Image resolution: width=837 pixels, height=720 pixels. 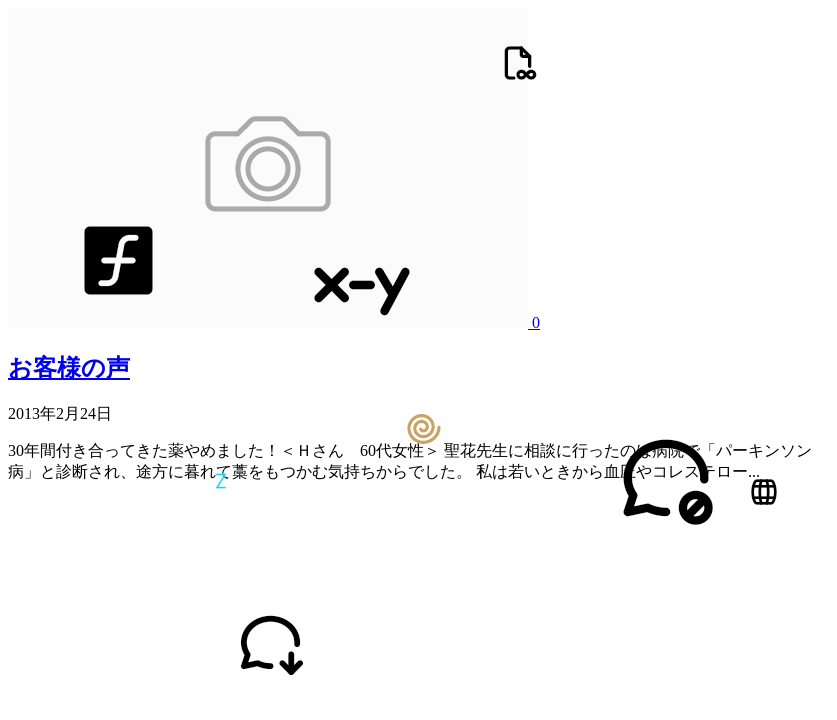 I want to click on access or create a function in code editor, so click(x=118, y=260).